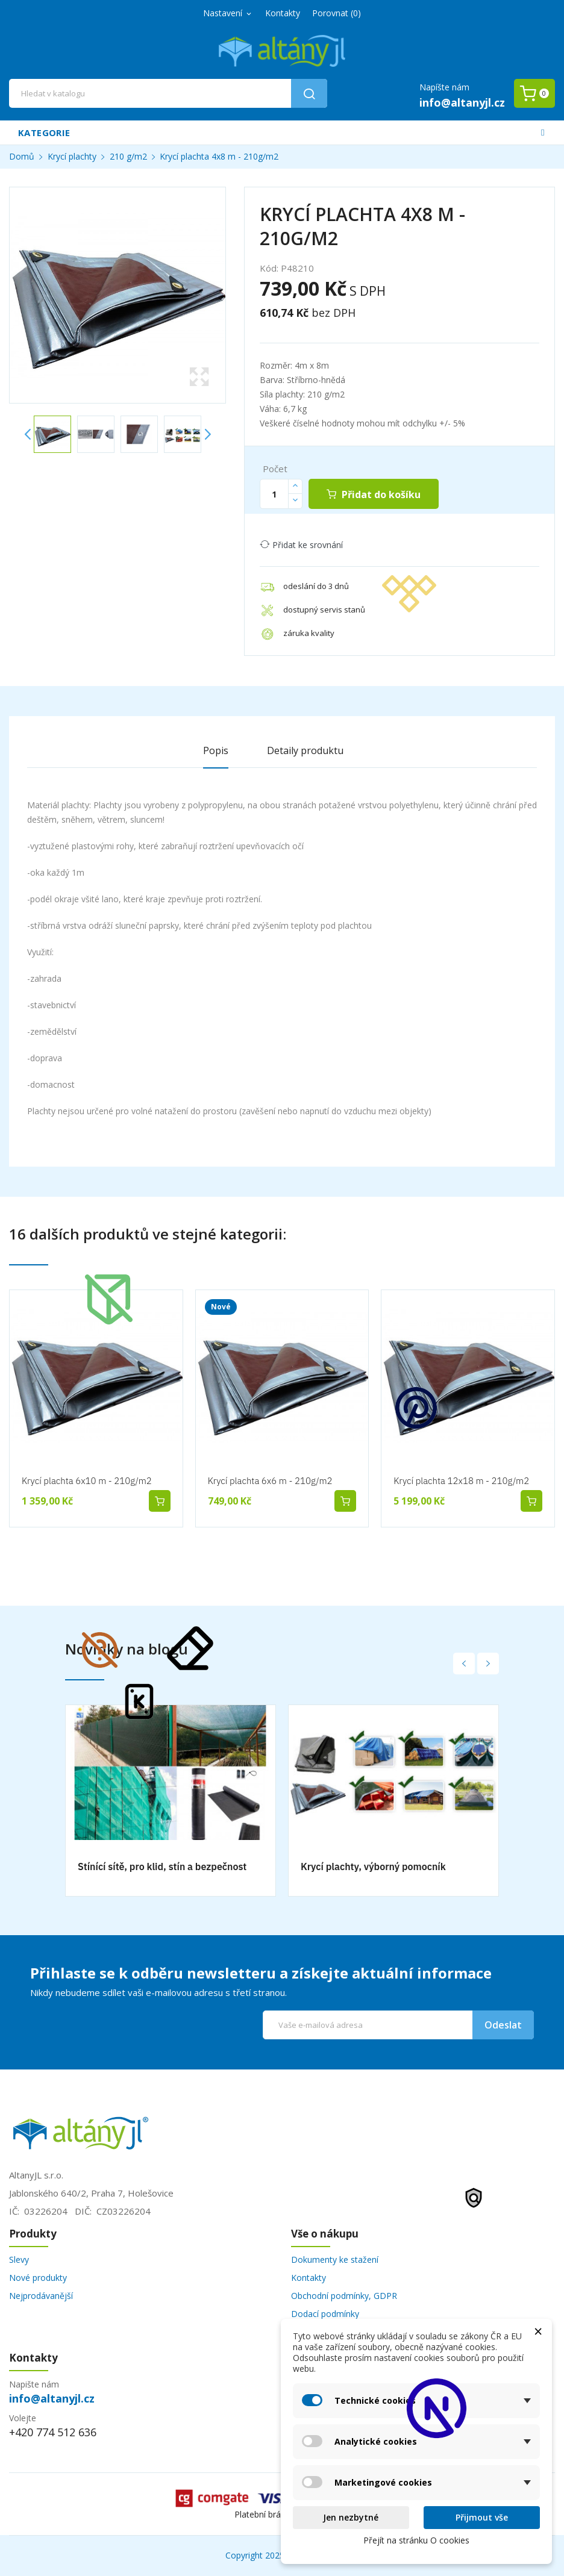 The width and height of the screenshot is (564, 2576). I want to click on king playing card in a card game app, so click(139, 1701).